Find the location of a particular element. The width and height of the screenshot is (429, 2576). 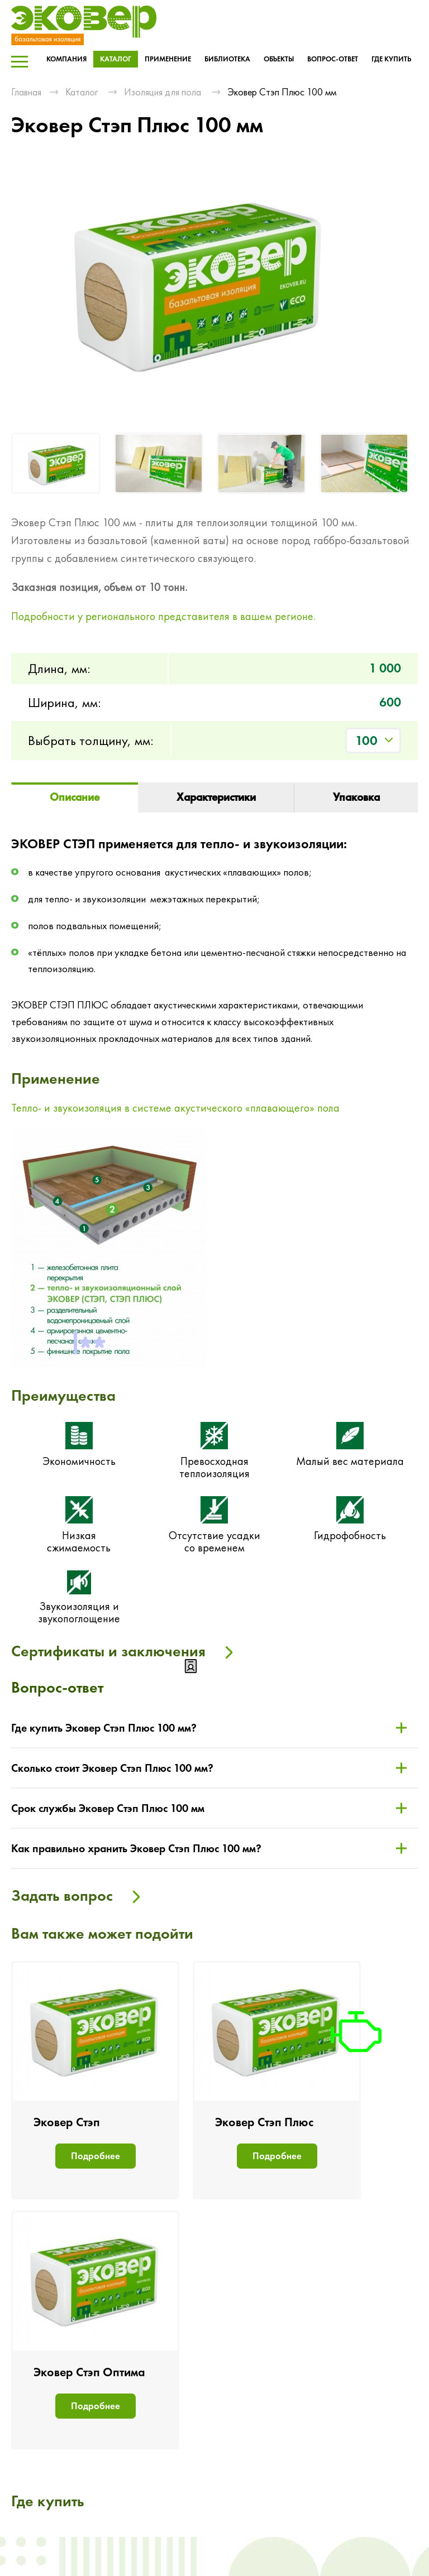

enter or view password field is located at coordinates (88, 1343).